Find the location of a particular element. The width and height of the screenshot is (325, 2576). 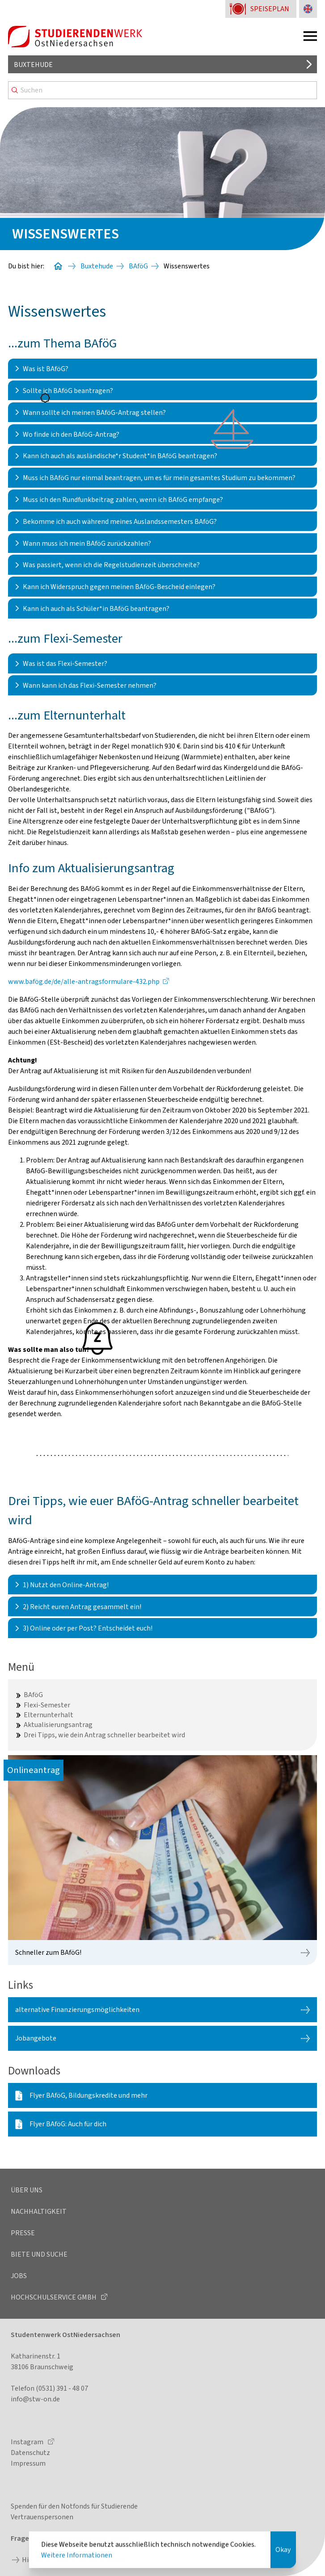

indicates verified or authenticated content is located at coordinates (45, 398).